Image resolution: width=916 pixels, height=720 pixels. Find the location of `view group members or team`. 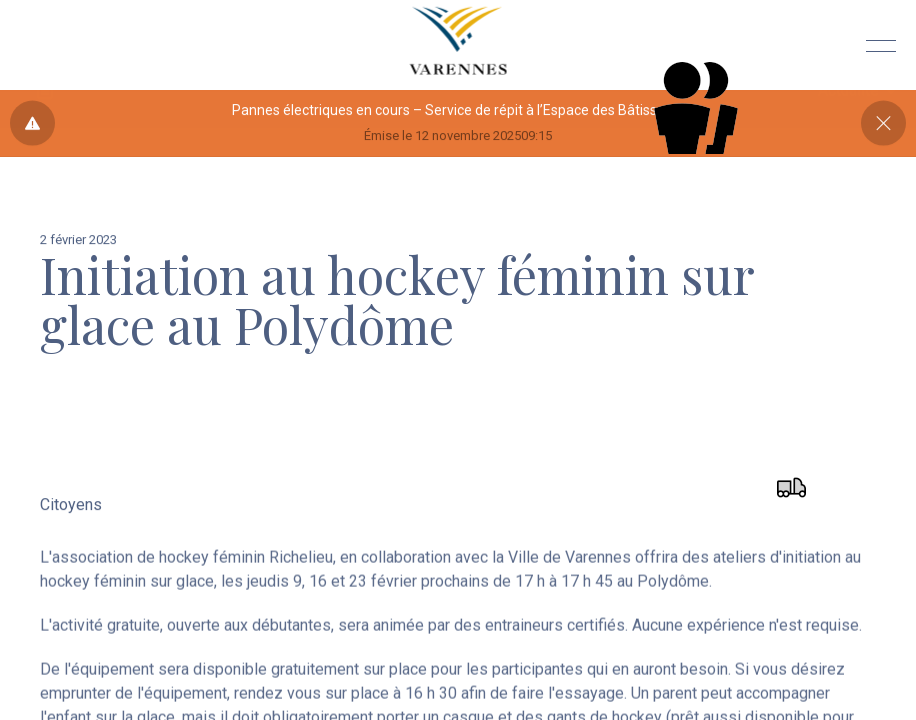

view group members or team is located at coordinates (696, 108).